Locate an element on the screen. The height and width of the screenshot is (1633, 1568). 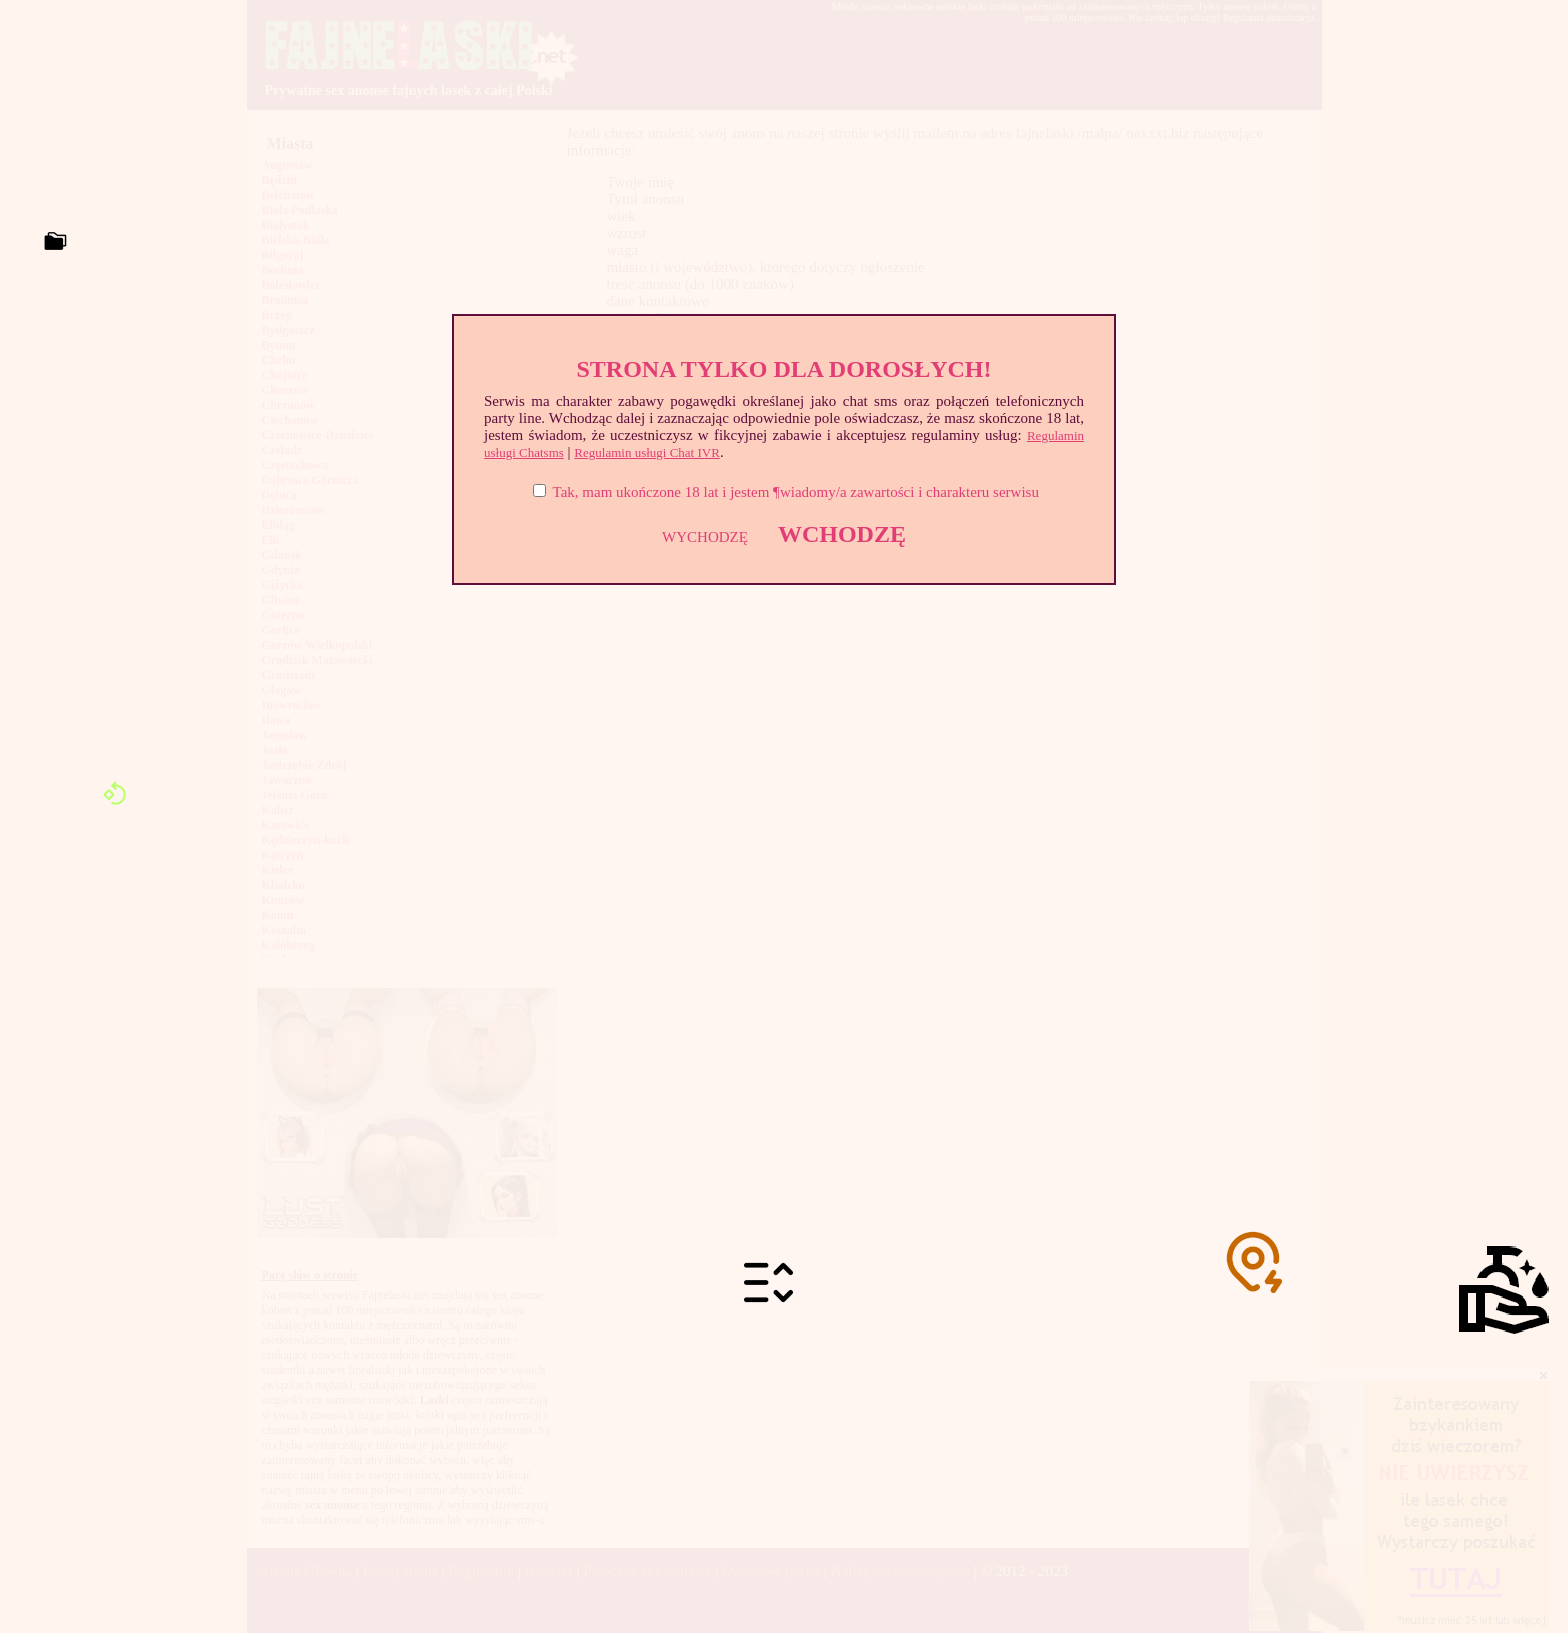
enable fast or instant location tracking is located at coordinates (1253, 1261).